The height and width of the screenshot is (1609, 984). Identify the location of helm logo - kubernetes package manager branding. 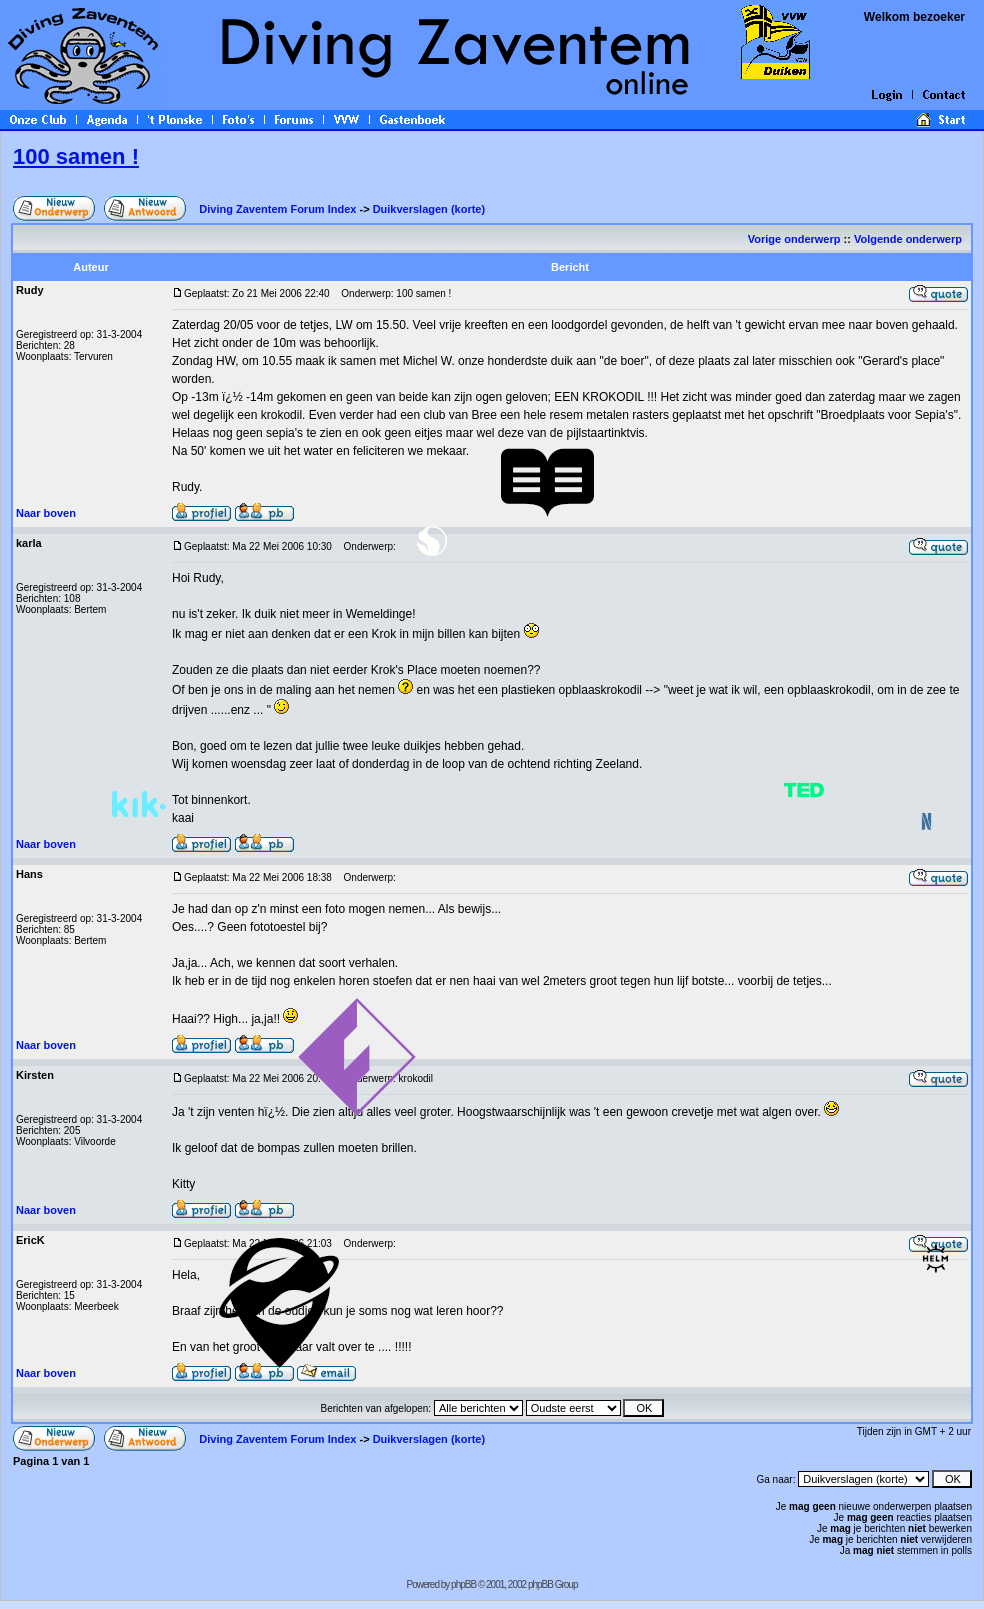
(935, 1258).